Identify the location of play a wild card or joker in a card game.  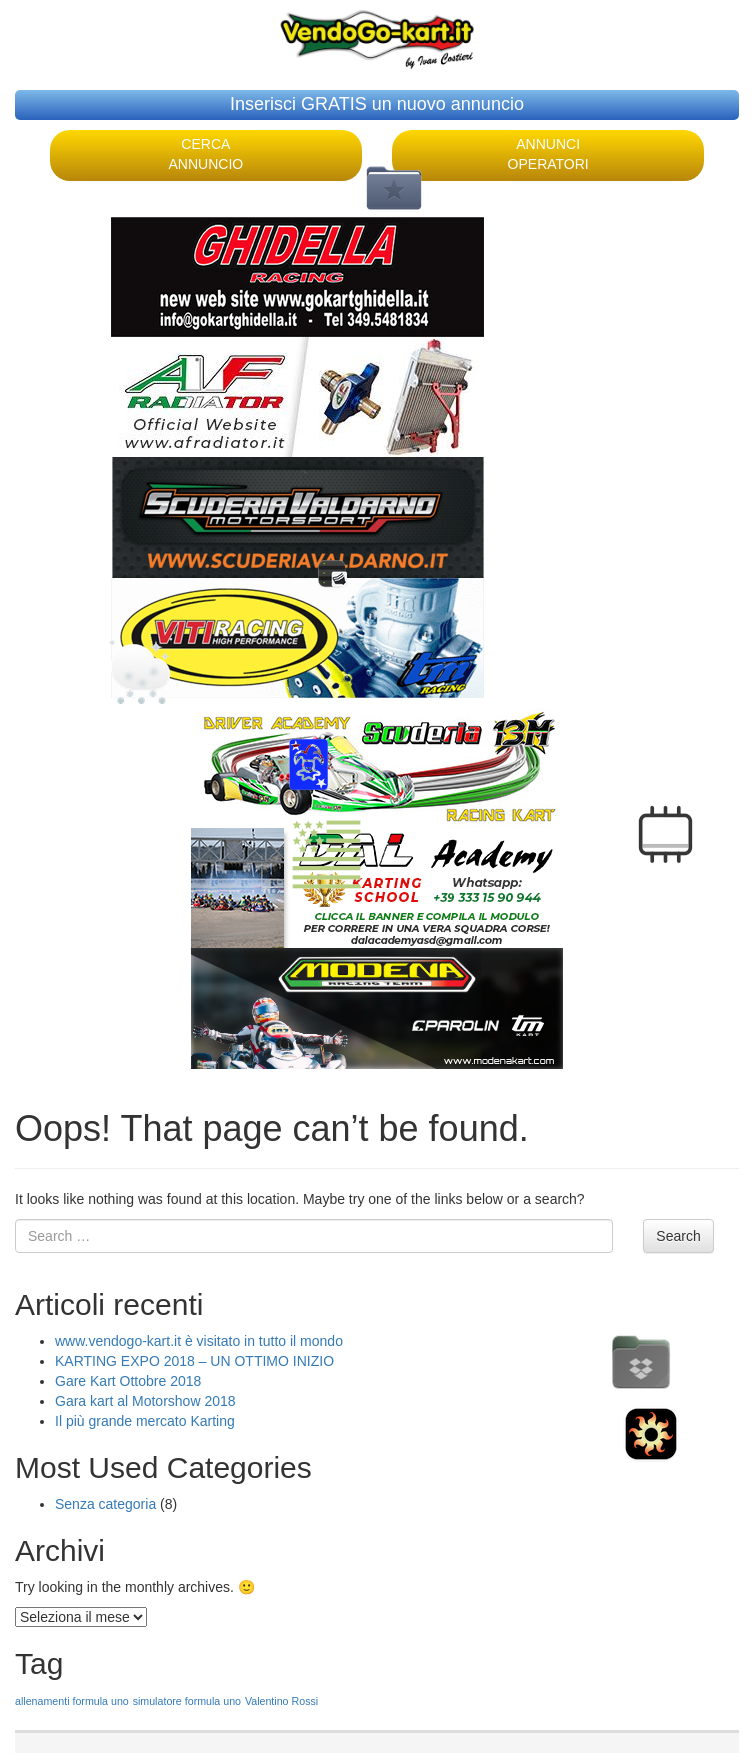
(308, 764).